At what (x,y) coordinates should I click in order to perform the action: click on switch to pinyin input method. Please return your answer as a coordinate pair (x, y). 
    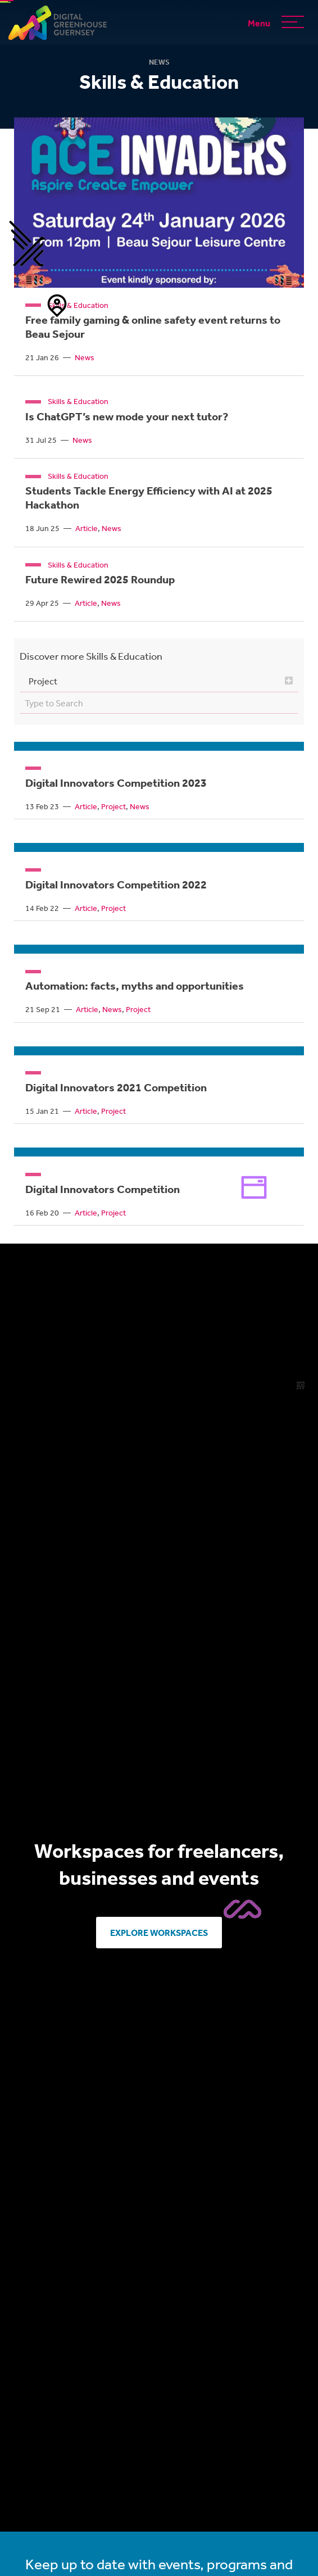
    Looking at the image, I should click on (301, 1385).